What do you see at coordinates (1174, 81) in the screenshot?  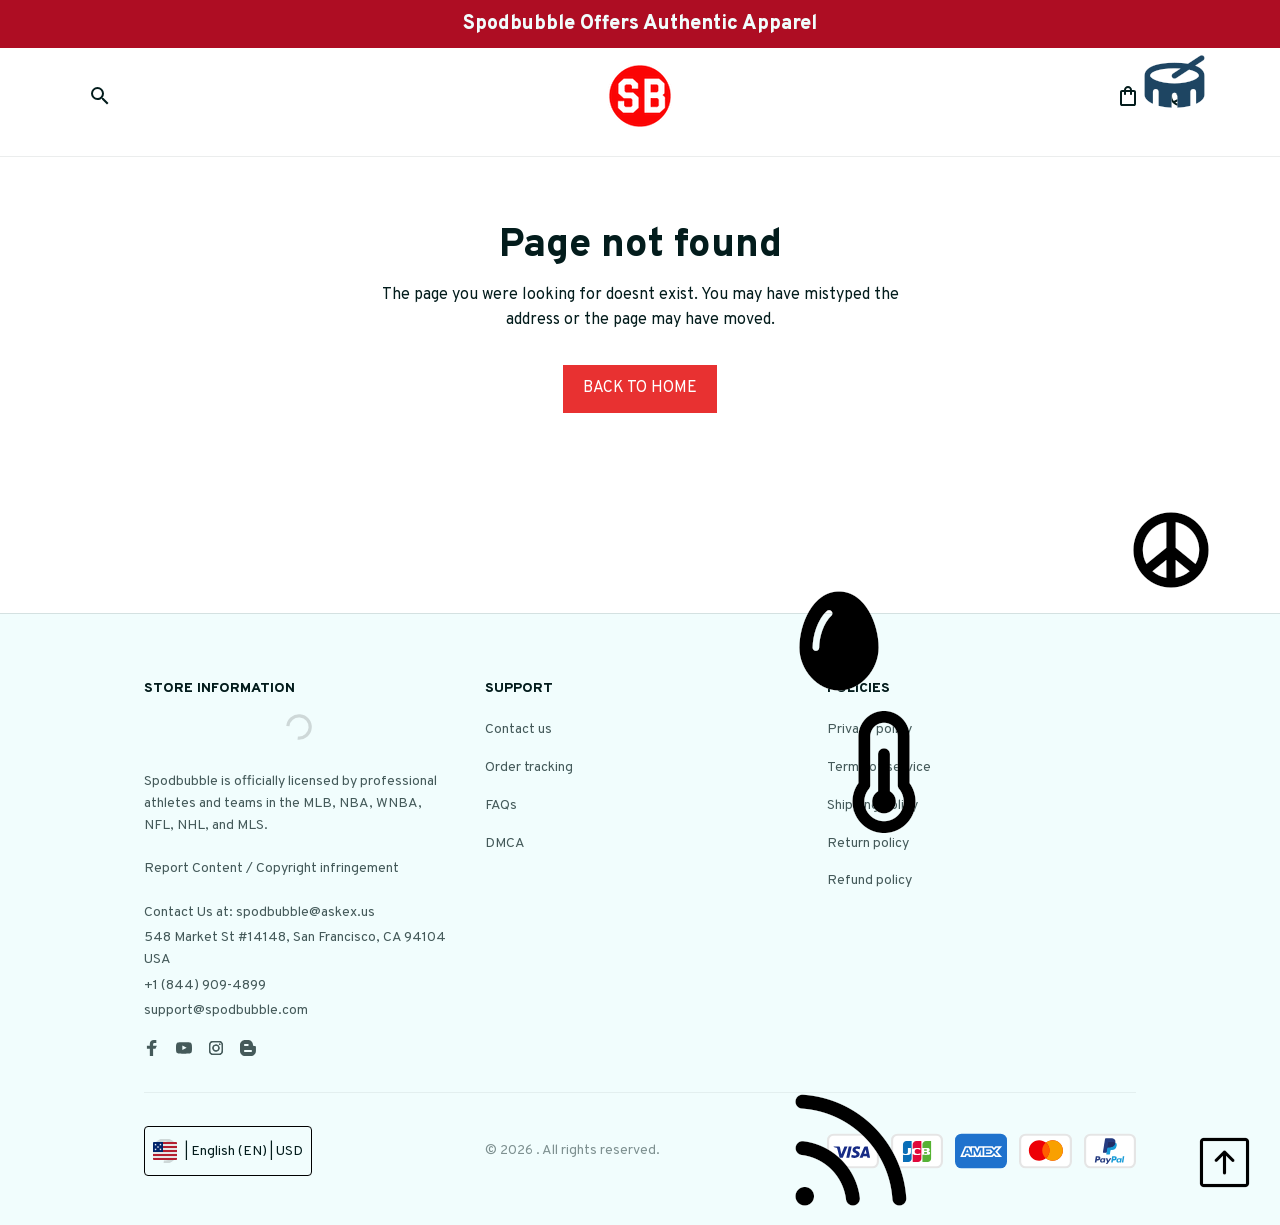 I see `access music or audio tools` at bounding box center [1174, 81].